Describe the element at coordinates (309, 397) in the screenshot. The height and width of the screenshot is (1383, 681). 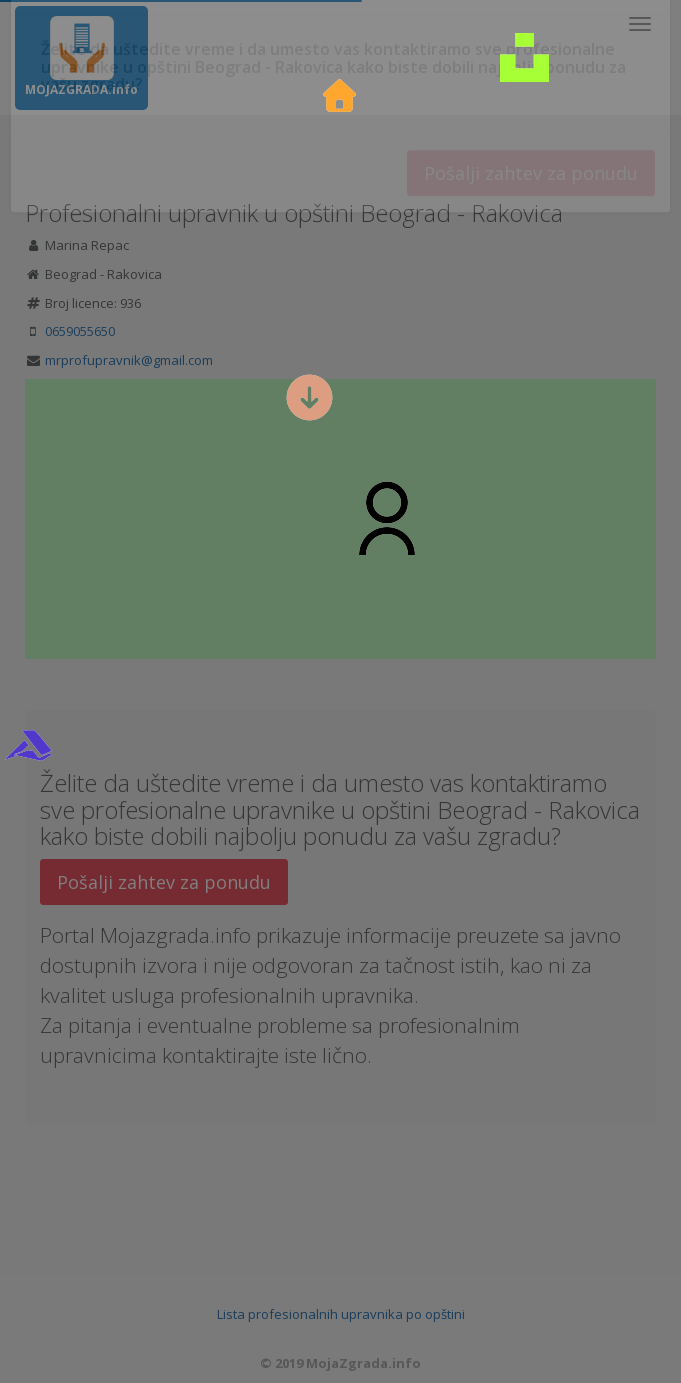
I see `download a file or content` at that location.